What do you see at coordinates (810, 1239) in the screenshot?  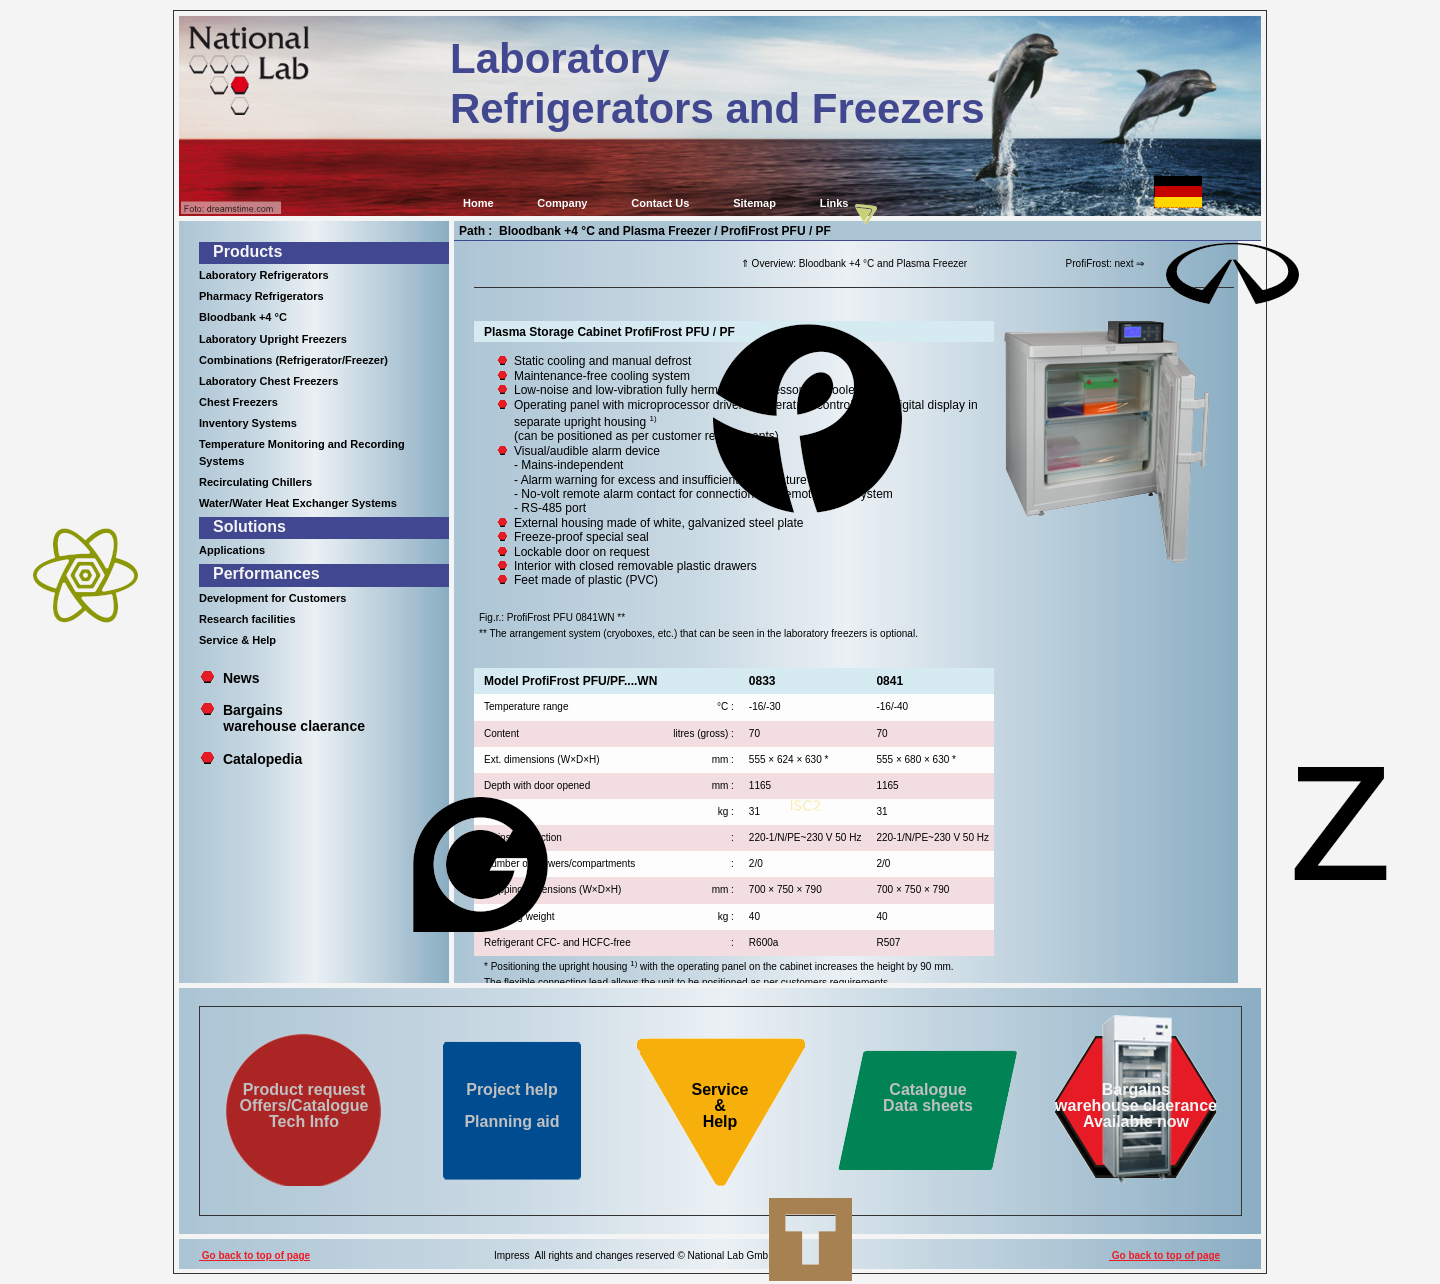 I see `open the TV Time app` at bounding box center [810, 1239].